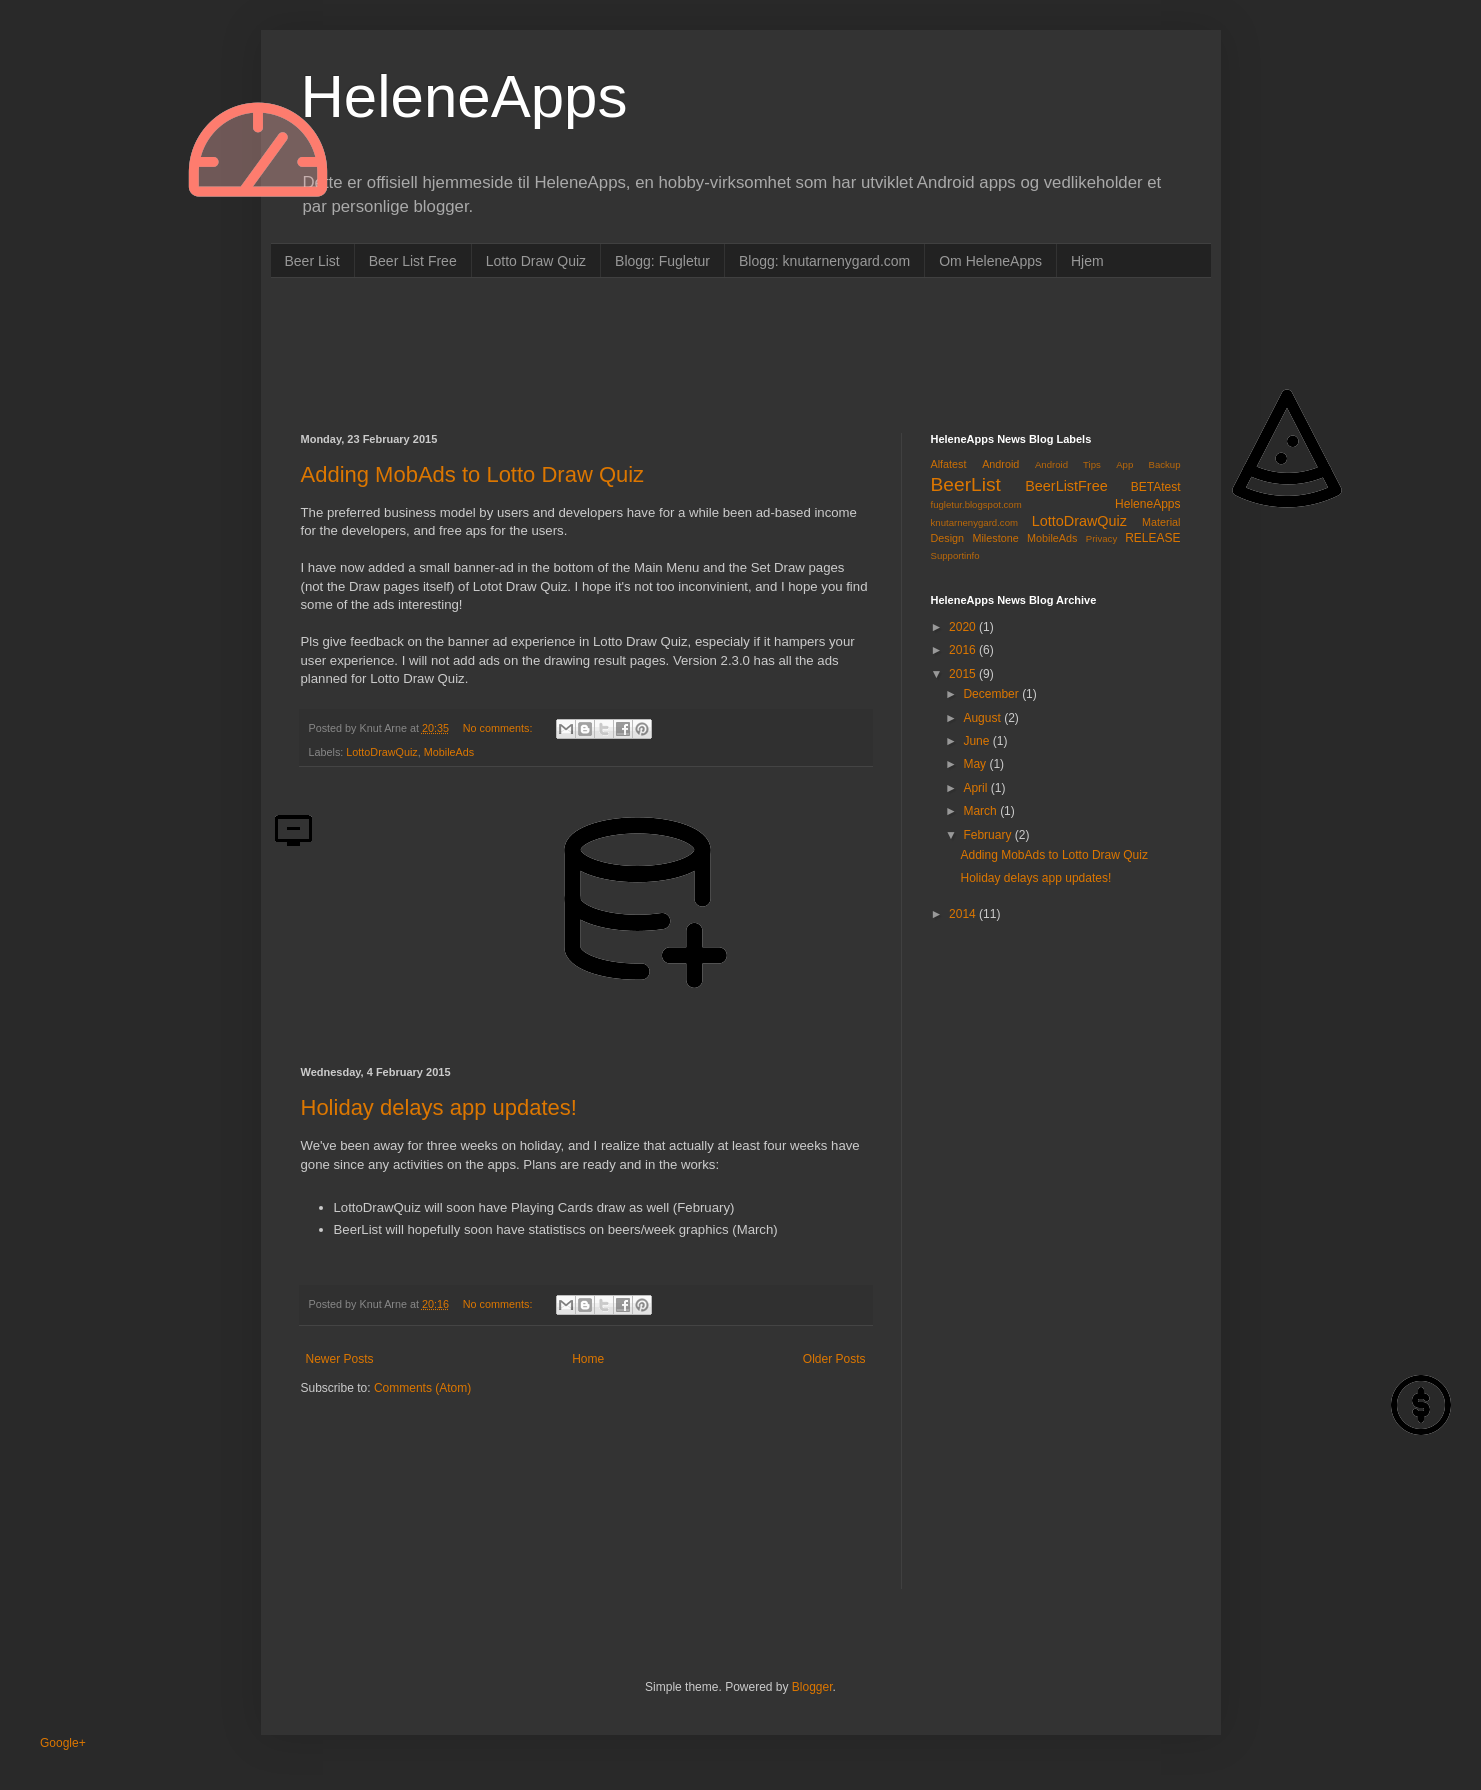  Describe the element at coordinates (637, 898) in the screenshot. I see `add a new database` at that location.